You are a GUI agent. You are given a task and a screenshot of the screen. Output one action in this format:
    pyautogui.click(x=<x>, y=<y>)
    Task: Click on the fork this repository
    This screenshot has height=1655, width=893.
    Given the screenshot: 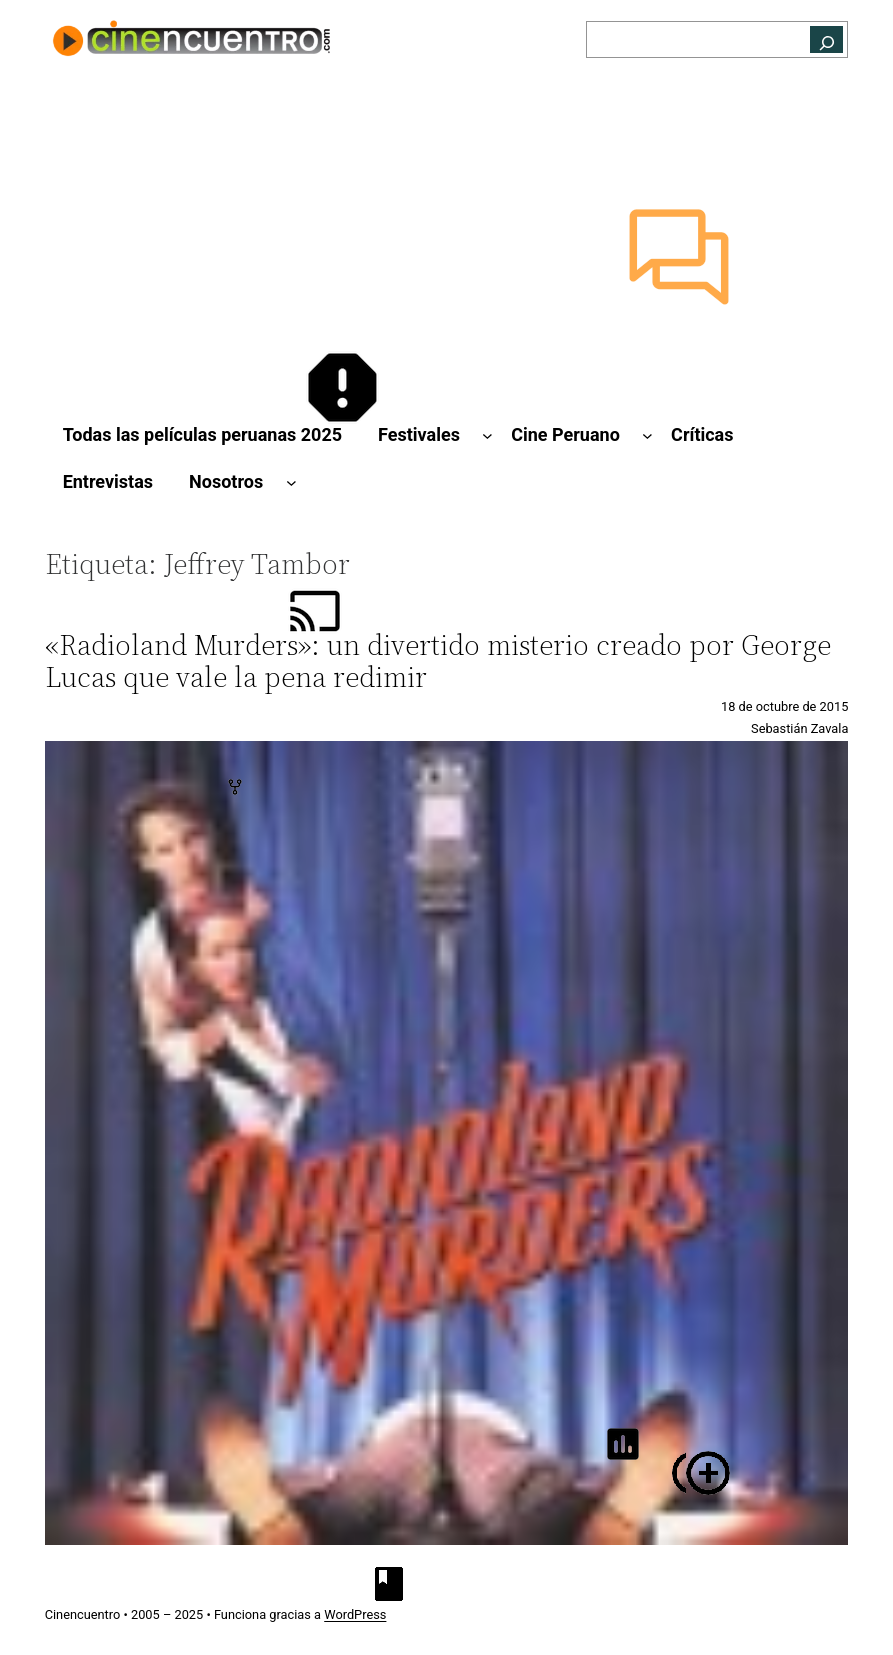 What is the action you would take?
    pyautogui.click(x=235, y=787)
    